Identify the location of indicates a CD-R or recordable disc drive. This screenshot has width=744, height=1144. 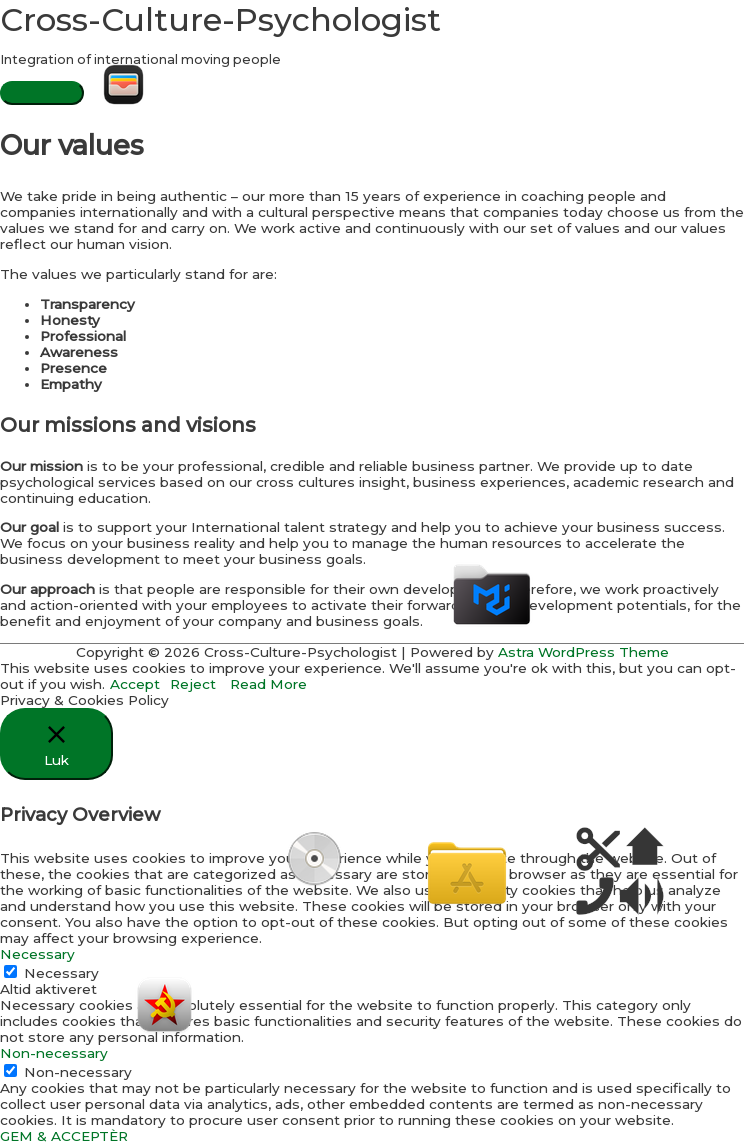
(314, 858).